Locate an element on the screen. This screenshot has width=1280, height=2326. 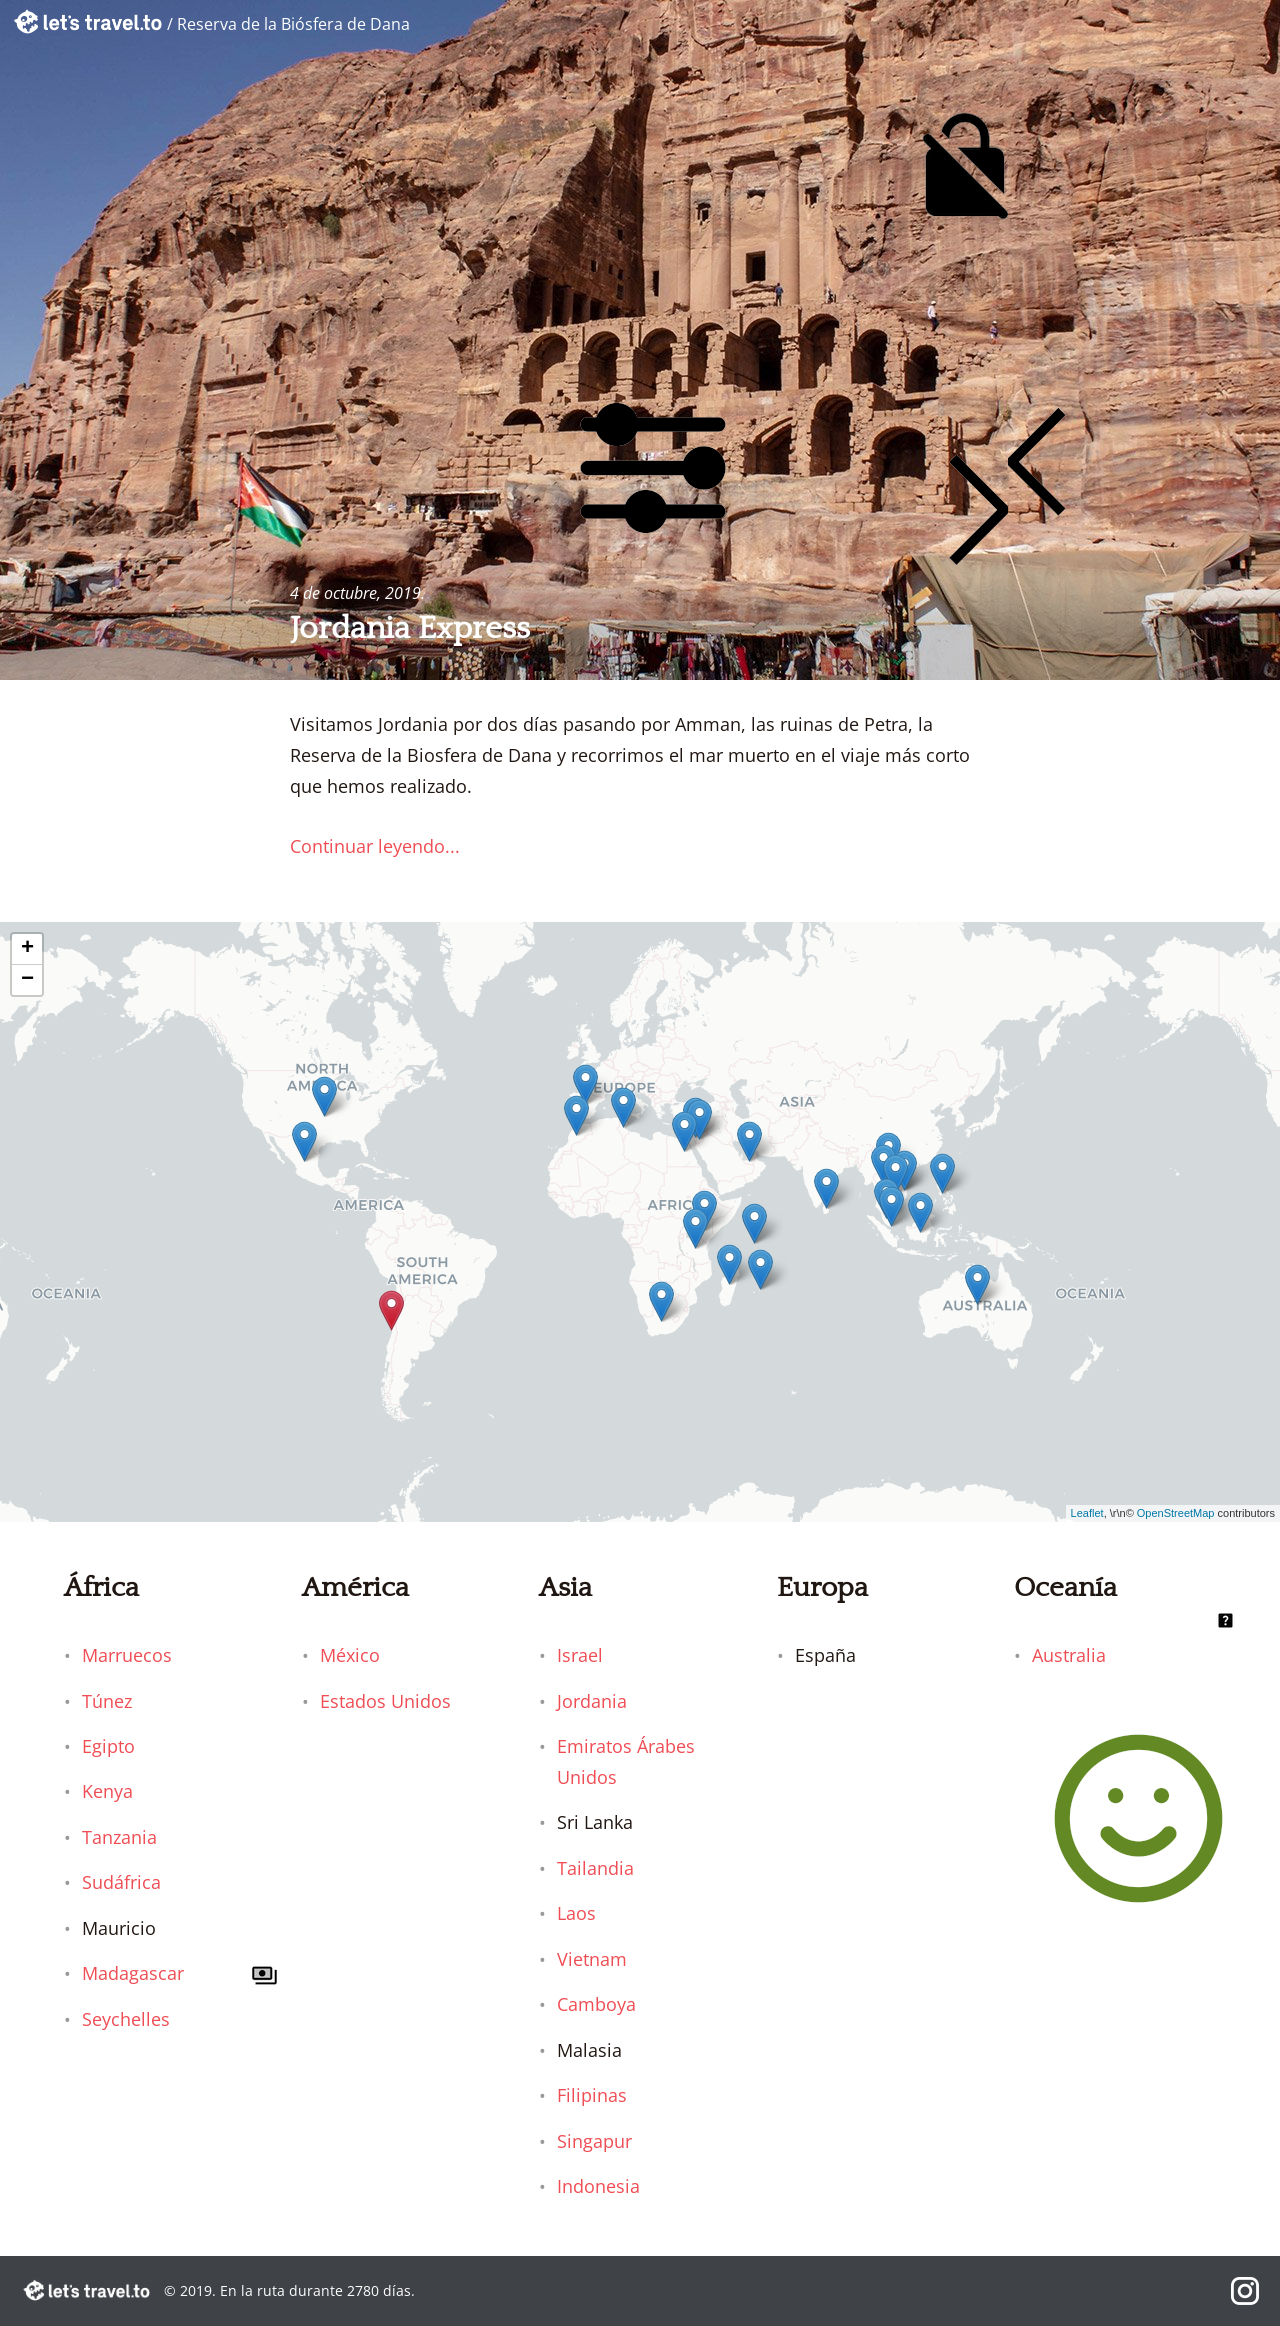
add an emoji or reaction is located at coordinates (1138, 1818).